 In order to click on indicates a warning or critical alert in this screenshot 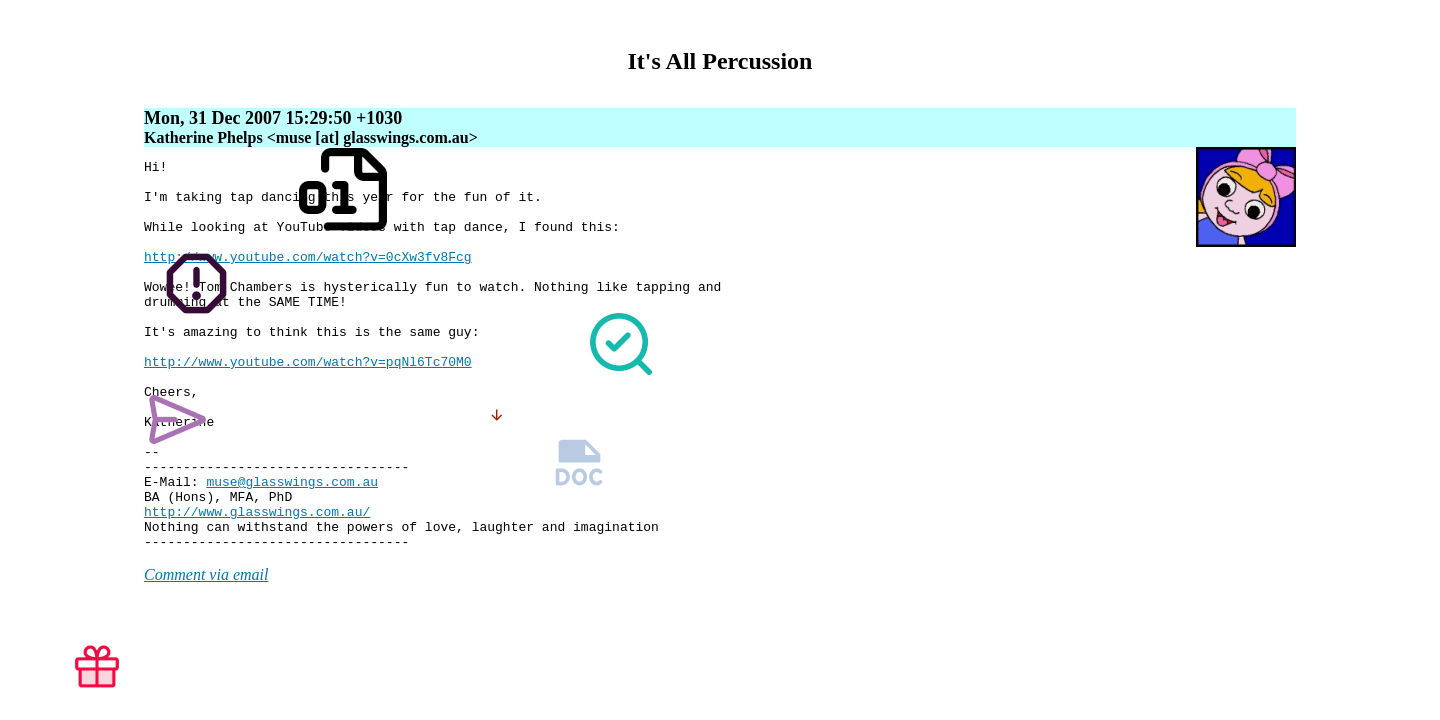, I will do `click(196, 283)`.